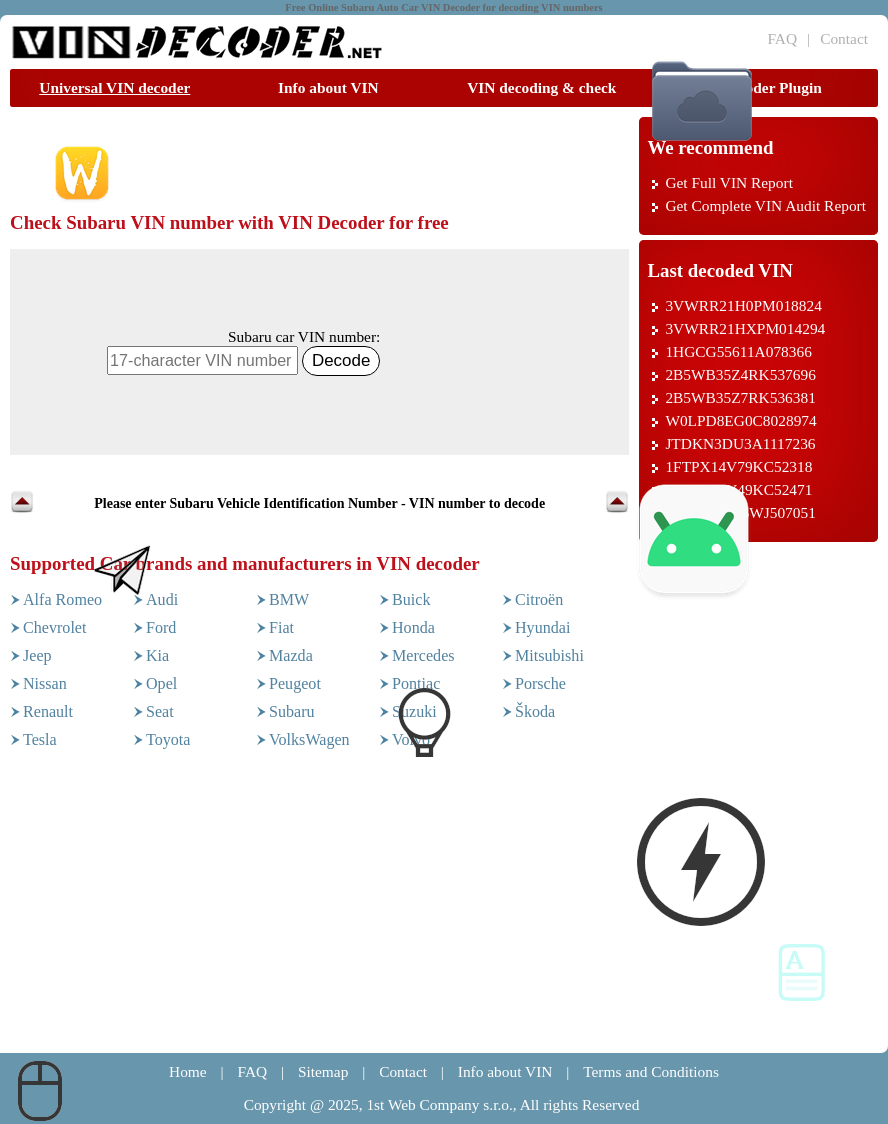  Describe the element at coordinates (694, 539) in the screenshot. I see `open android app or emulator` at that location.